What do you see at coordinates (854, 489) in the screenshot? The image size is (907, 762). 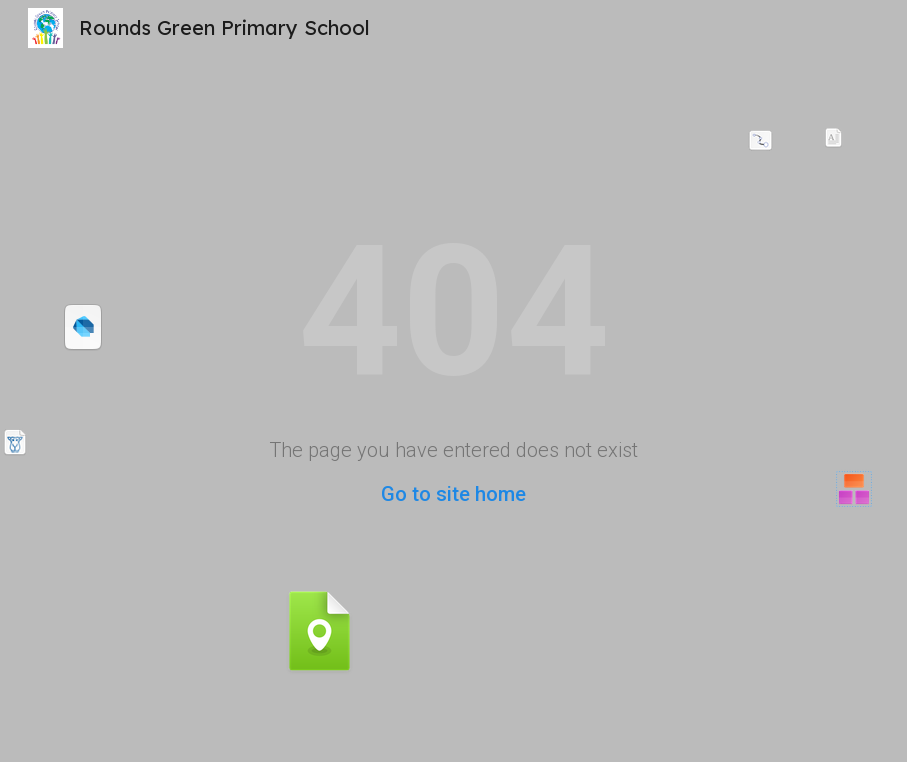 I see `select all items in the current view` at bounding box center [854, 489].